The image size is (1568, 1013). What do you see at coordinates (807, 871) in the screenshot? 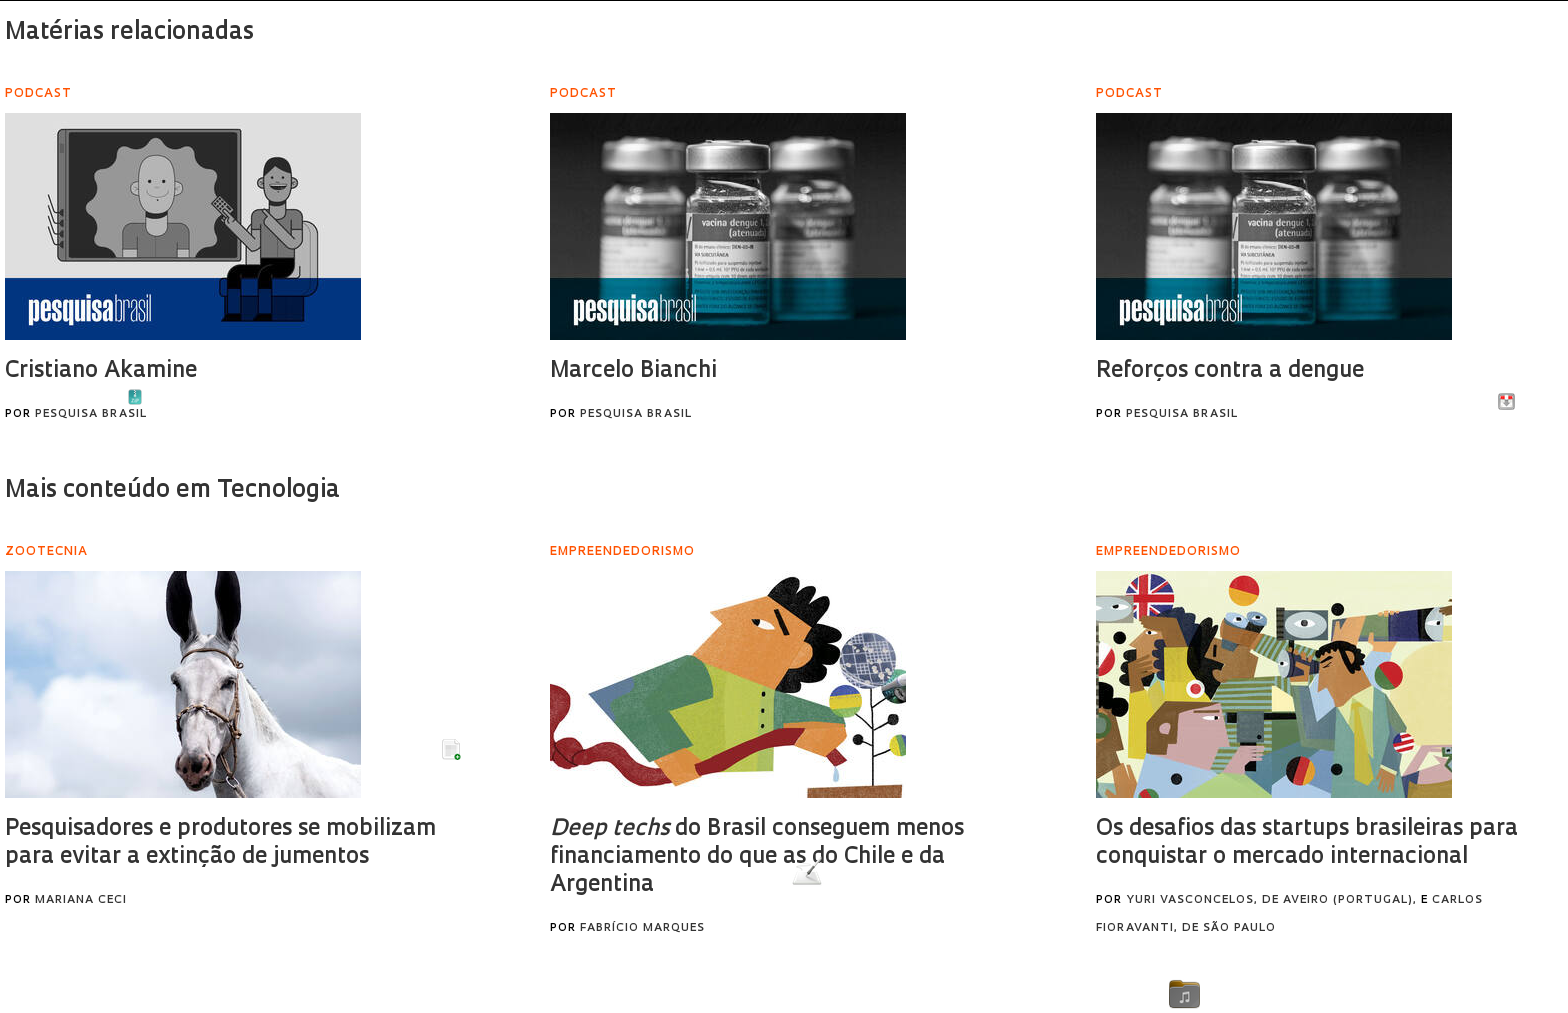
I see `connect a drawing tablet or stylus input device` at bounding box center [807, 871].